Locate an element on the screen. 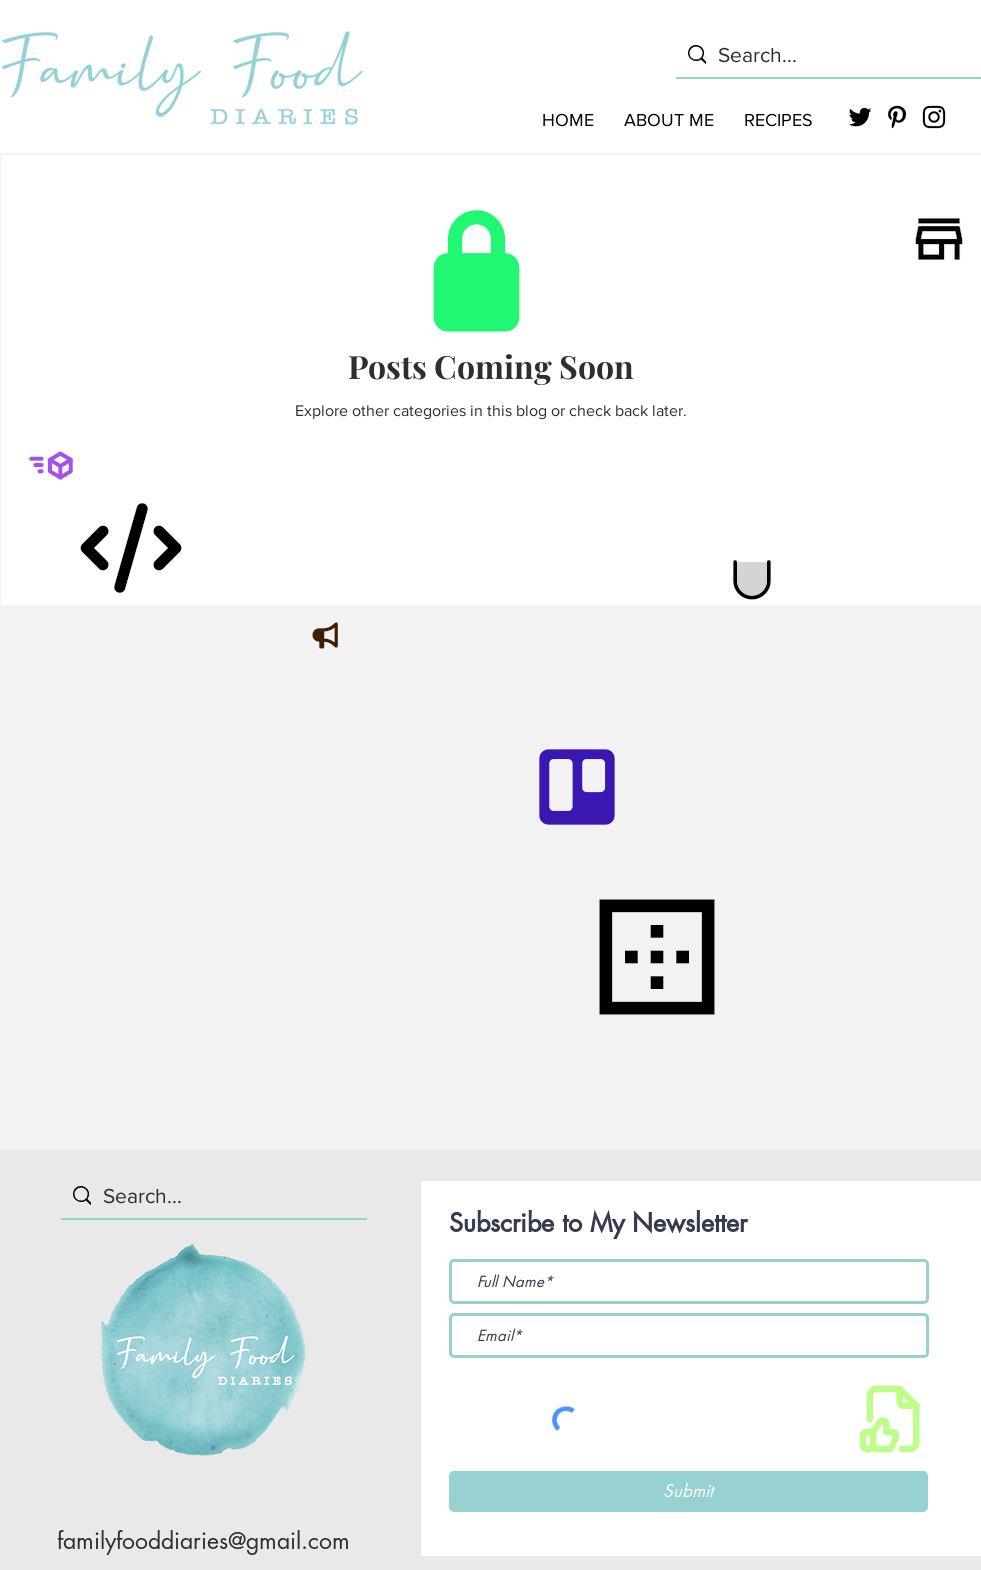  indicates a locked or secure item is located at coordinates (476, 274).